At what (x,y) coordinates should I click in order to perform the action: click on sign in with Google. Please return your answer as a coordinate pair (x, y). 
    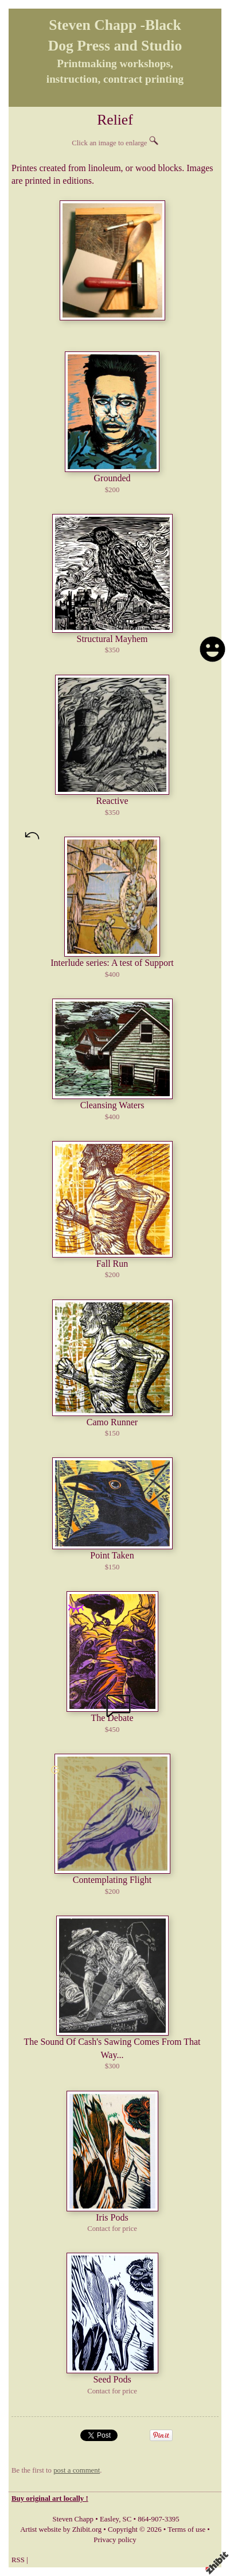
    Looking at the image, I should click on (55, 1770).